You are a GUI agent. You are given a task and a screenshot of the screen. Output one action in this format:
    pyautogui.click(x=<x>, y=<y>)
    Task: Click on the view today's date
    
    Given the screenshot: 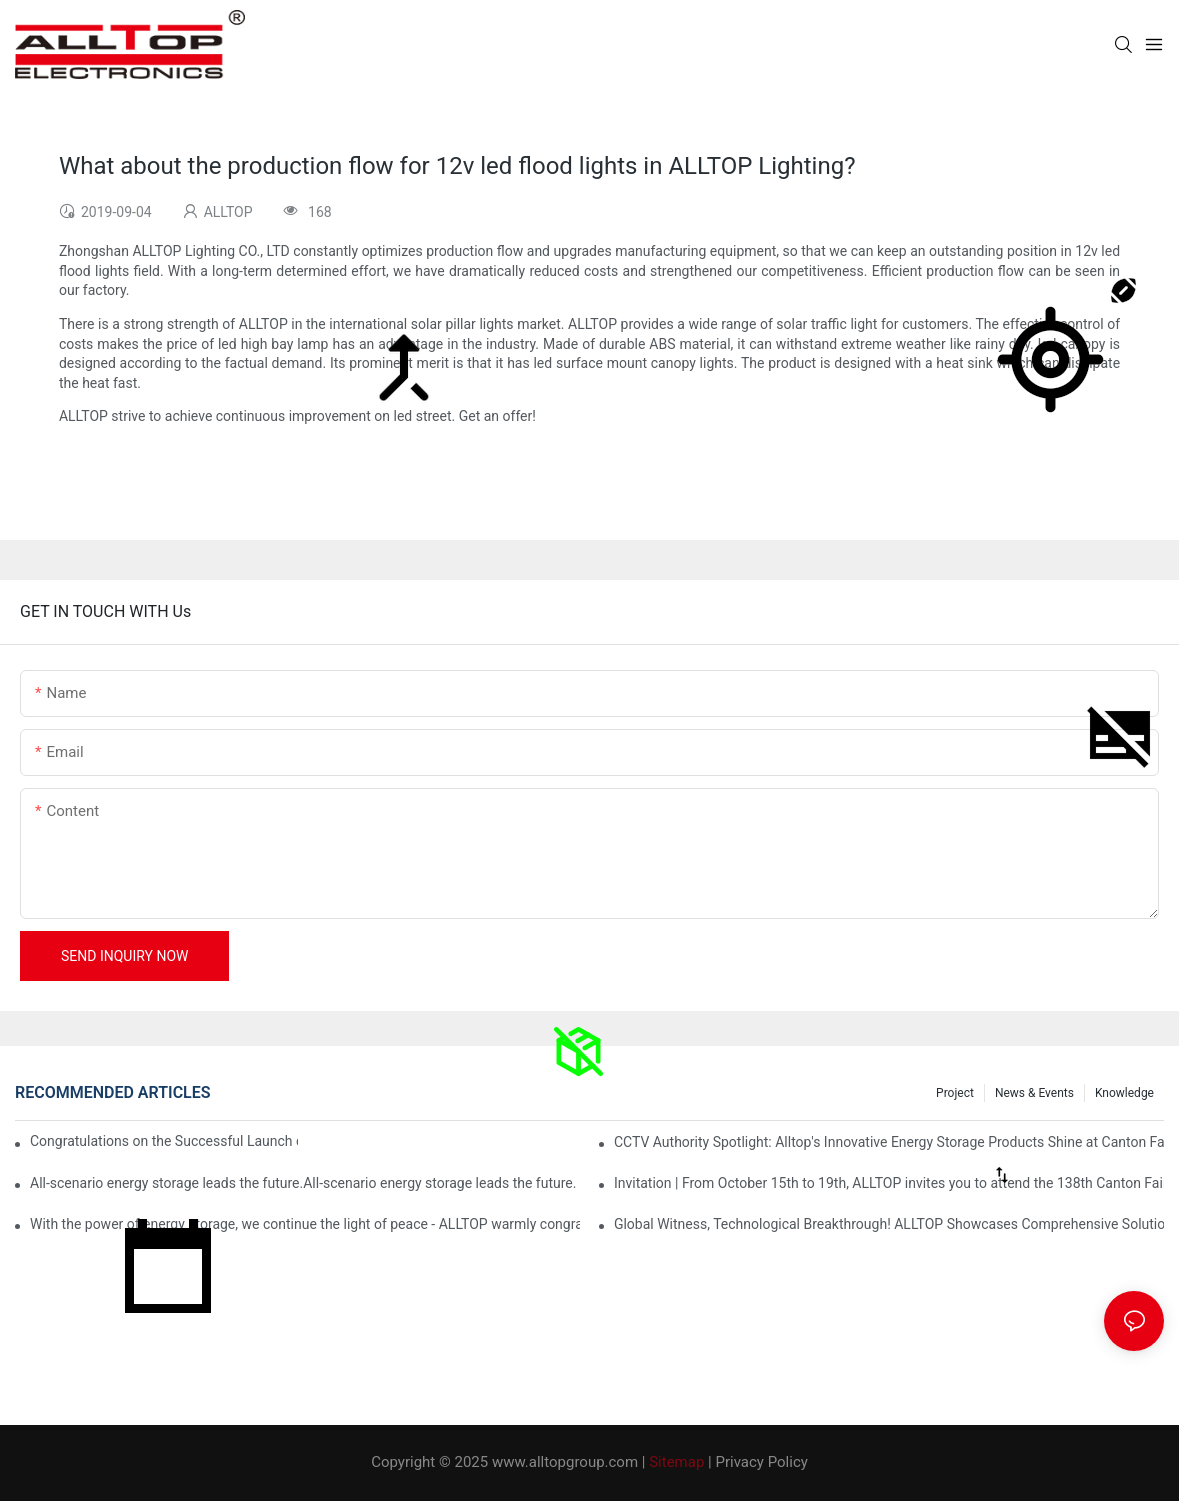 What is the action you would take?
    pyautogui.click(x=168, y=1266)
    